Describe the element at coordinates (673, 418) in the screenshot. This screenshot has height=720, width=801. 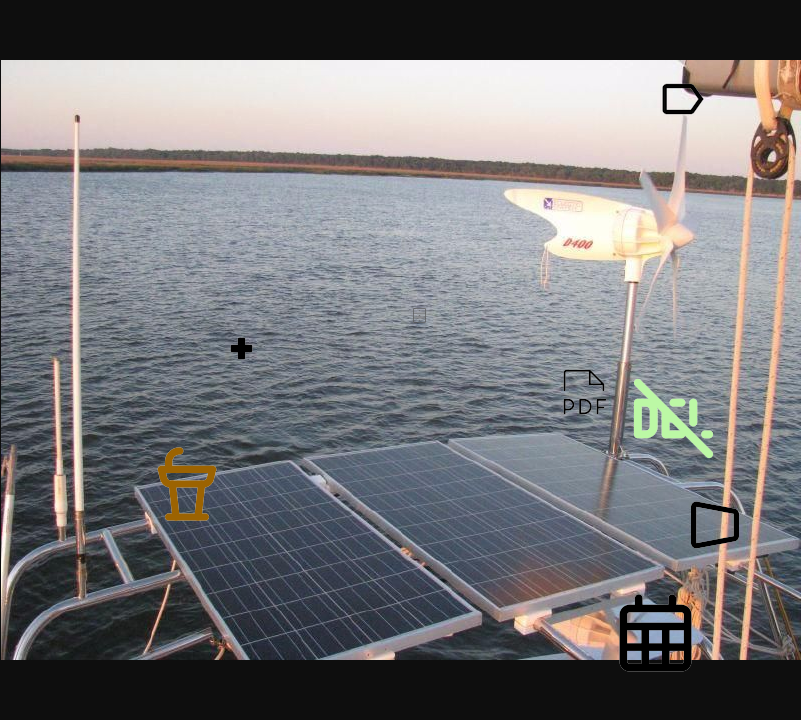
I see `http delete request disabled or unavailable` at that location.